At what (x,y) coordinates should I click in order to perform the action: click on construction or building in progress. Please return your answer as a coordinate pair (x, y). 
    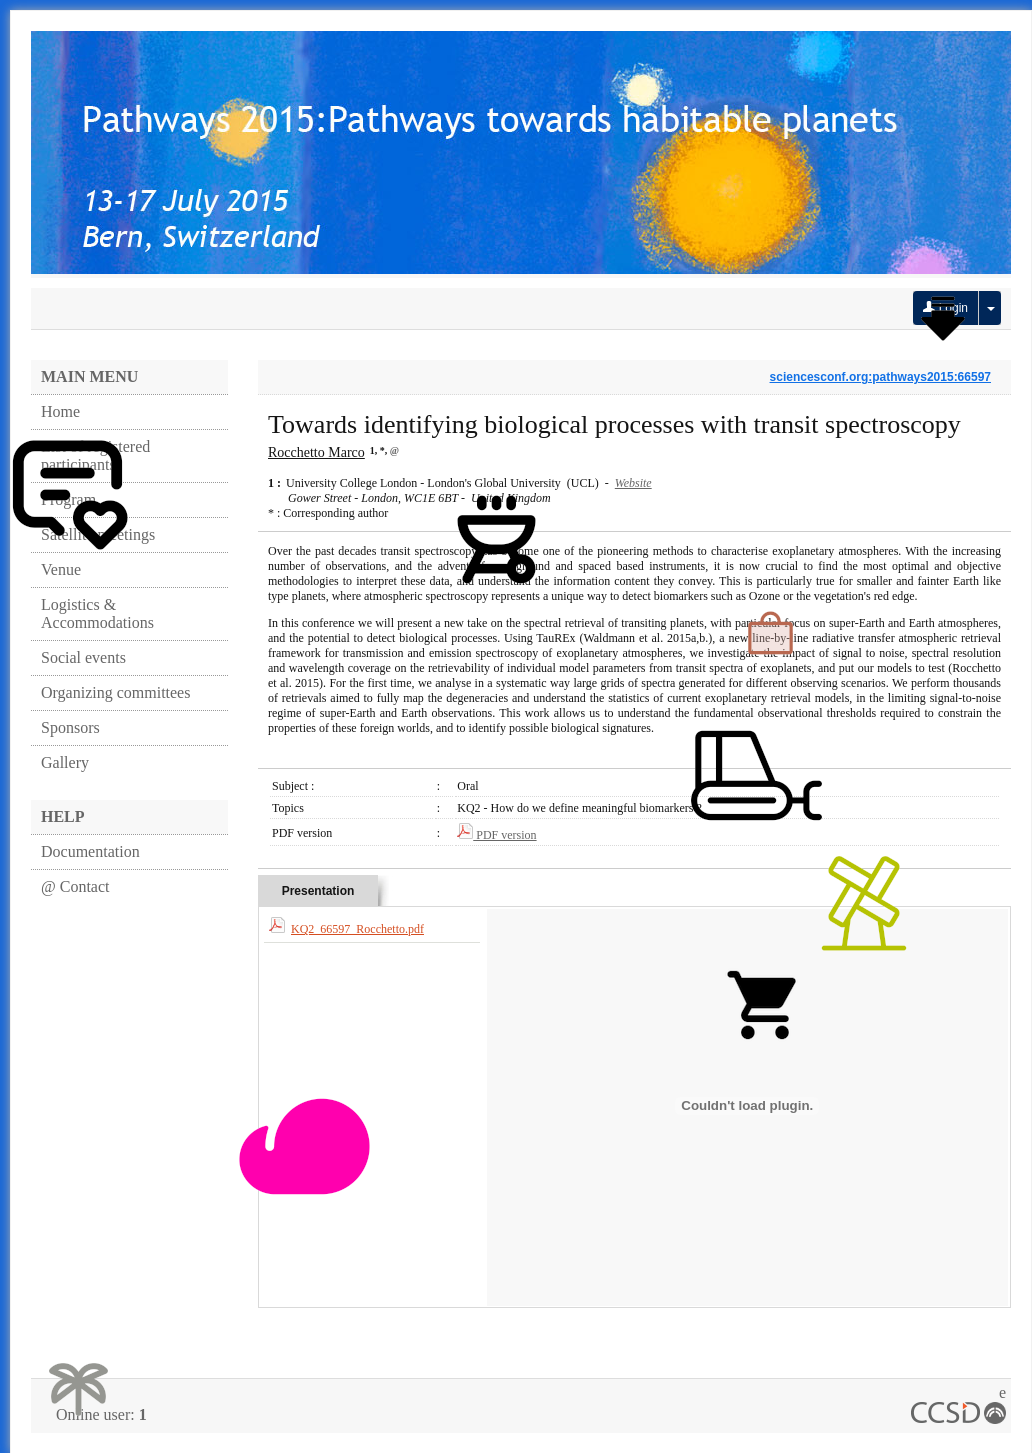
    Looking at the image, I should click on (756, 775).